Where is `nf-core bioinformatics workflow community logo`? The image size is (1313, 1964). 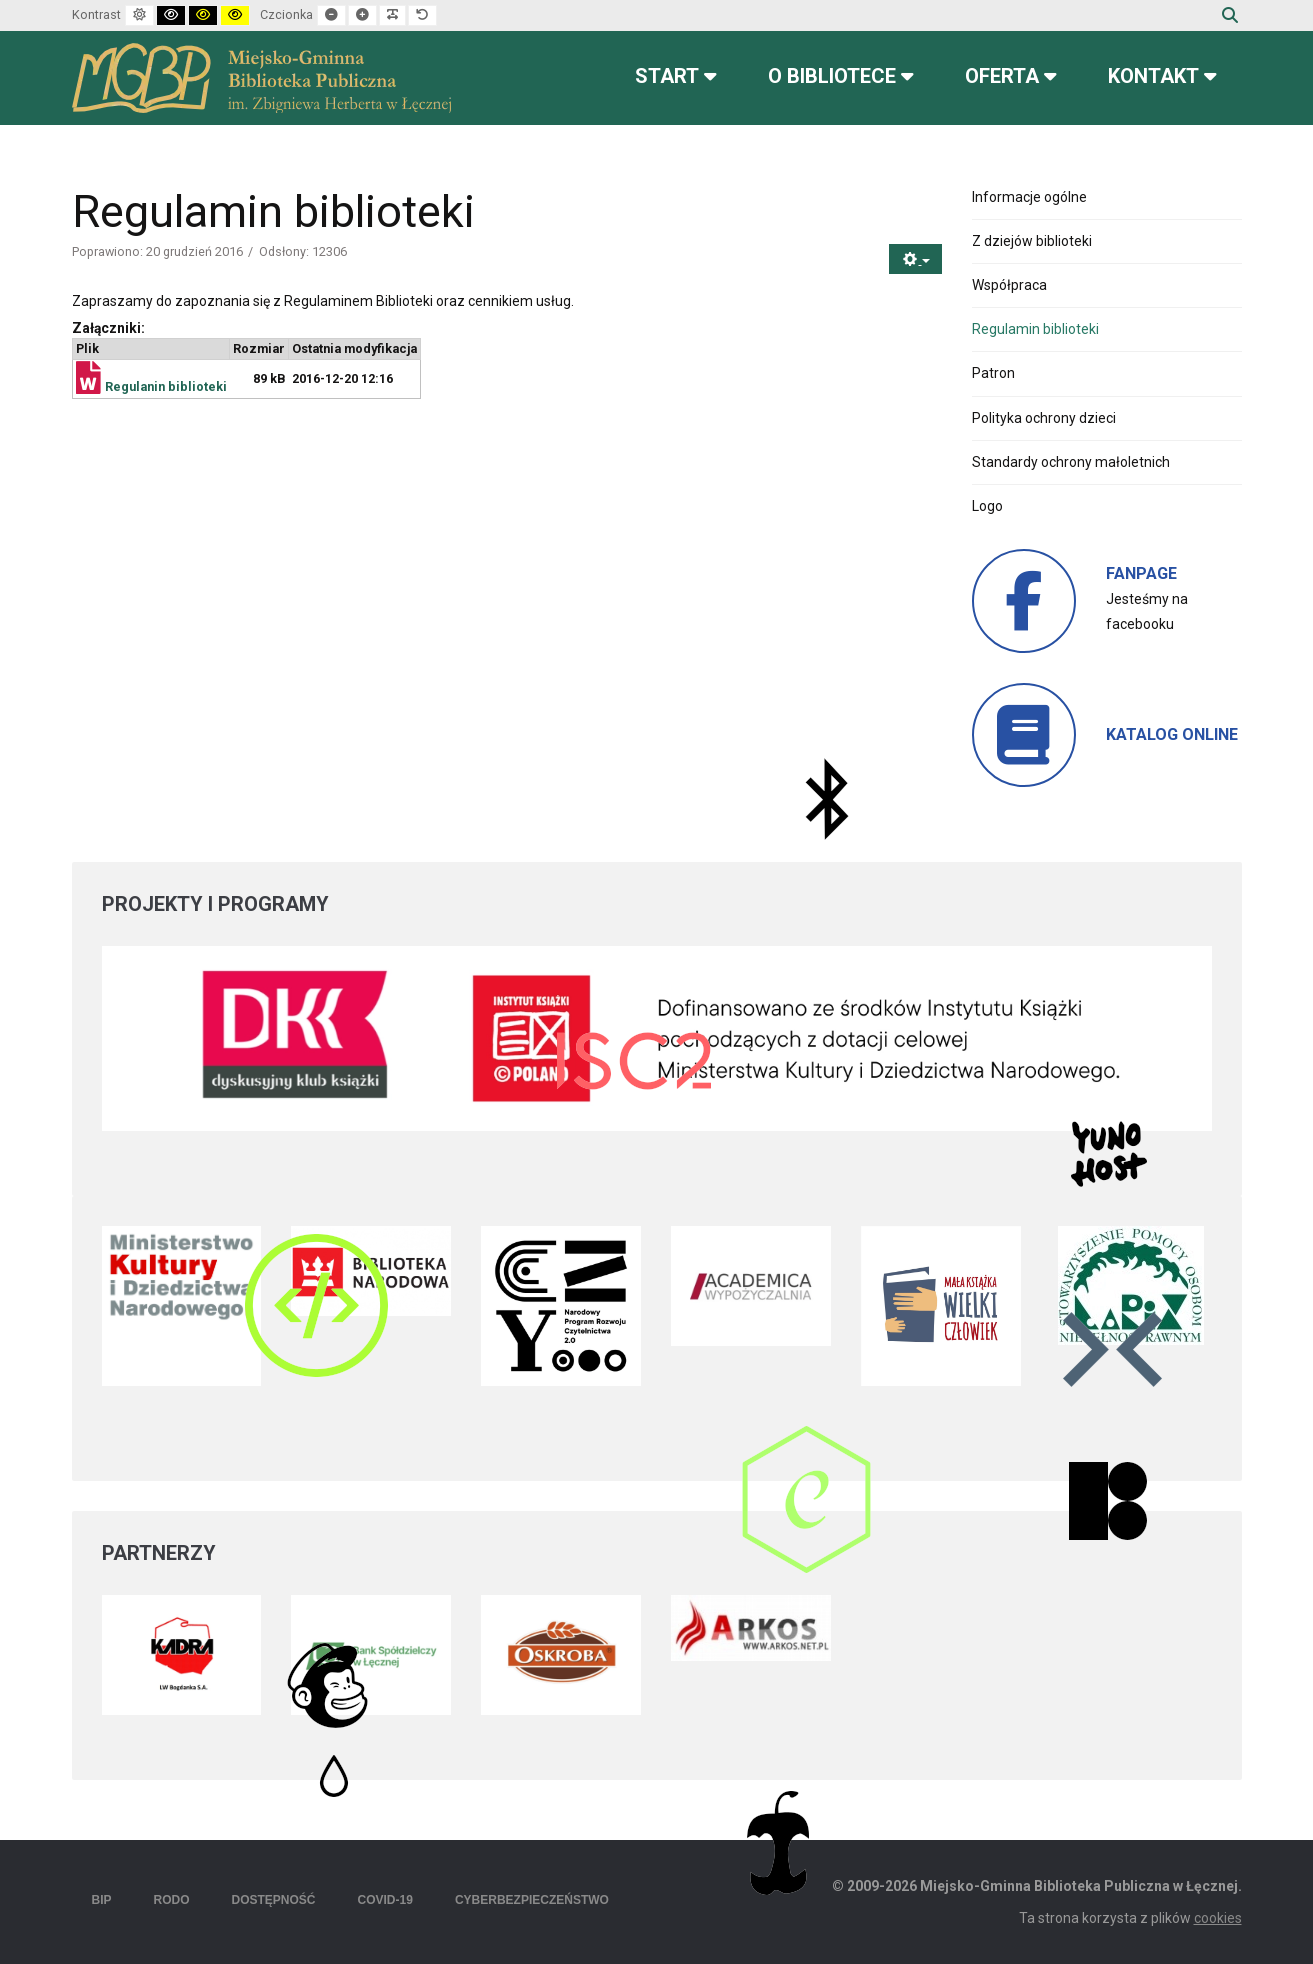
nf-core bioinformatics workflow community logo is located at coordinates (778, 1843).